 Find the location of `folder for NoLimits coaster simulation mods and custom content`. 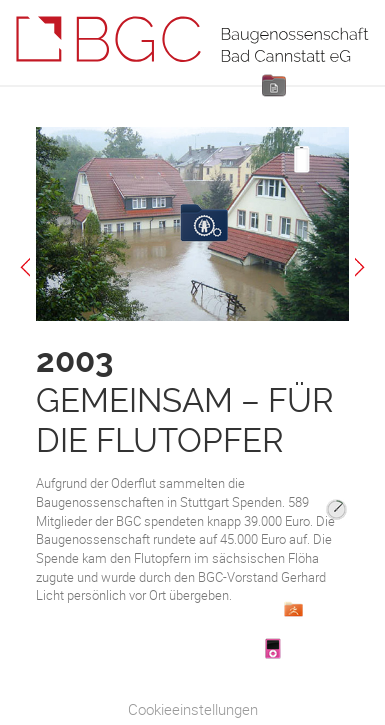

folder for NoLimits coaster simulation mods and custom content is located at coordinates (204, 224).